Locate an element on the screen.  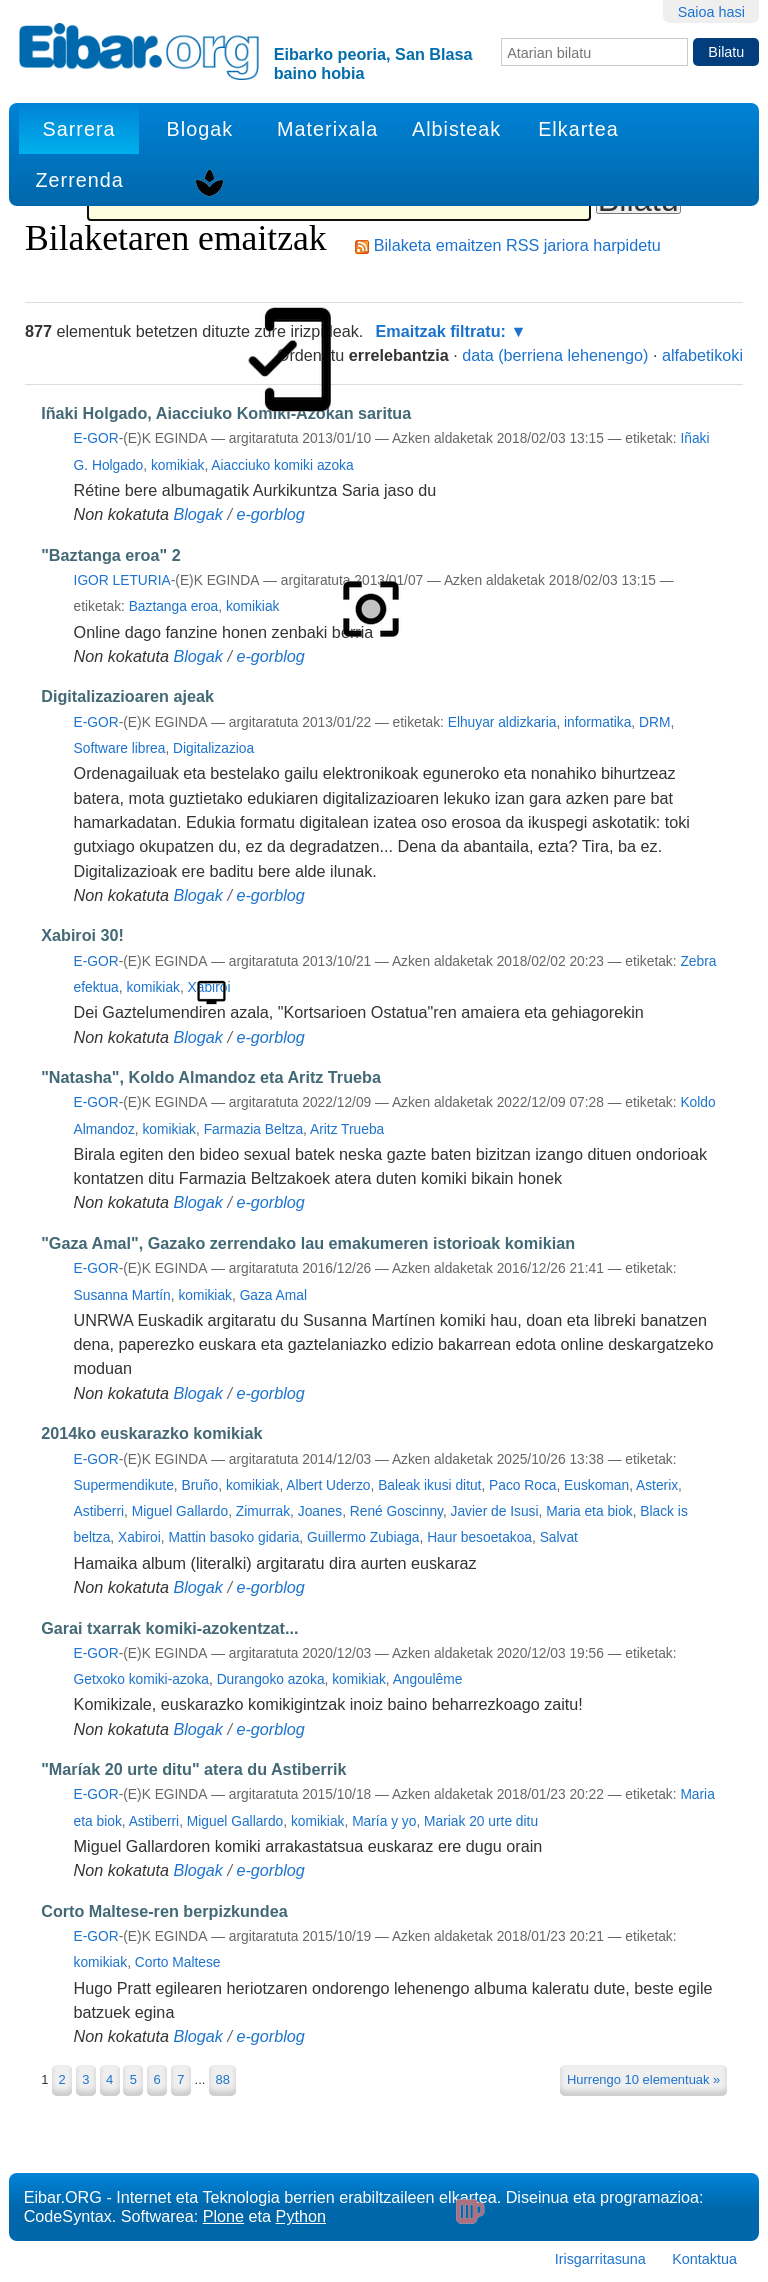
view nearby bars or breweries is located at coordinates (468, 2211).